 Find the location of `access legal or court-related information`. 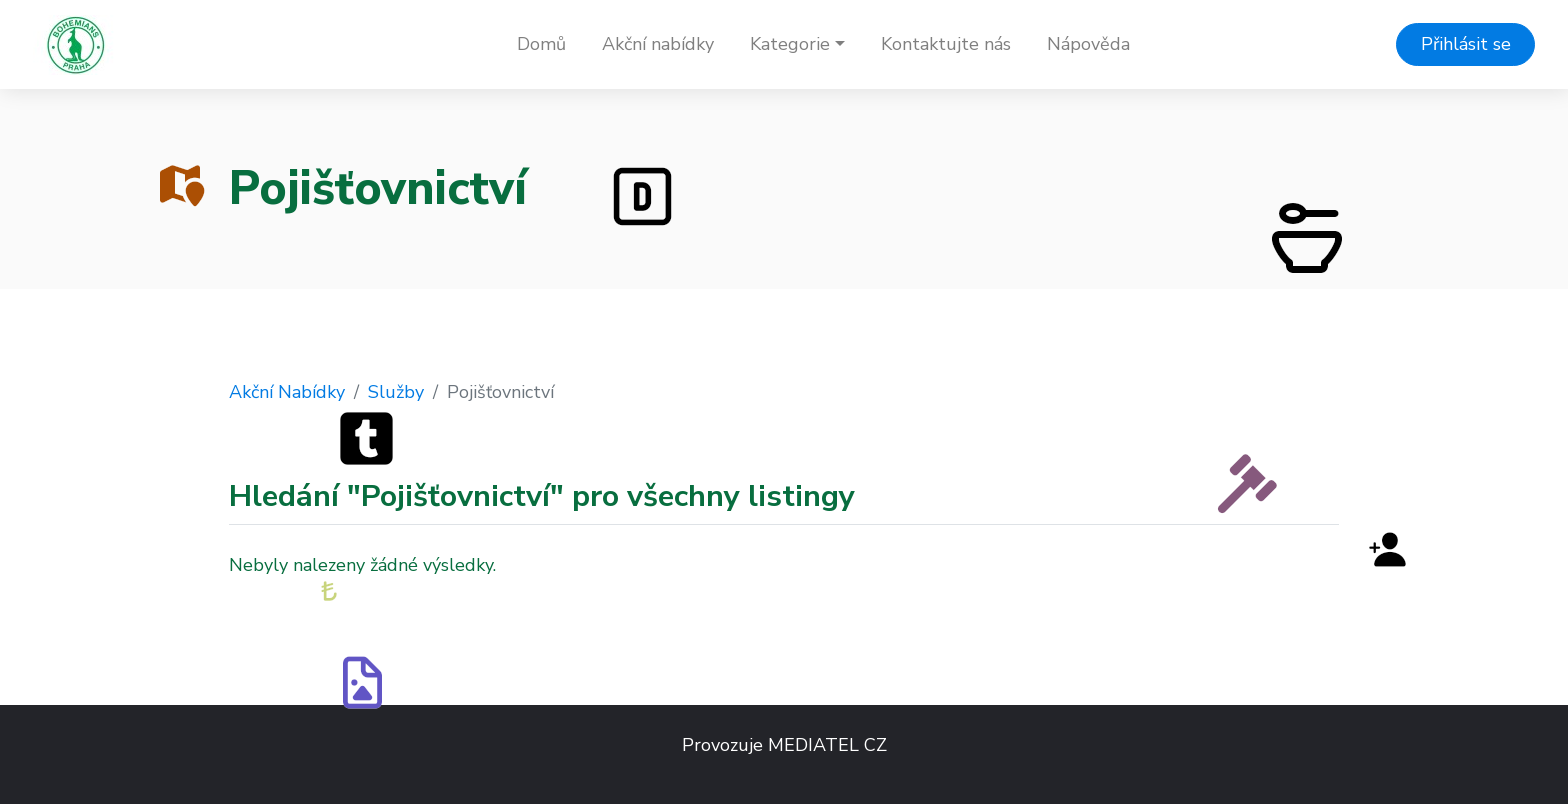

access legal or court-related information is located at coordinates (1245, 485).